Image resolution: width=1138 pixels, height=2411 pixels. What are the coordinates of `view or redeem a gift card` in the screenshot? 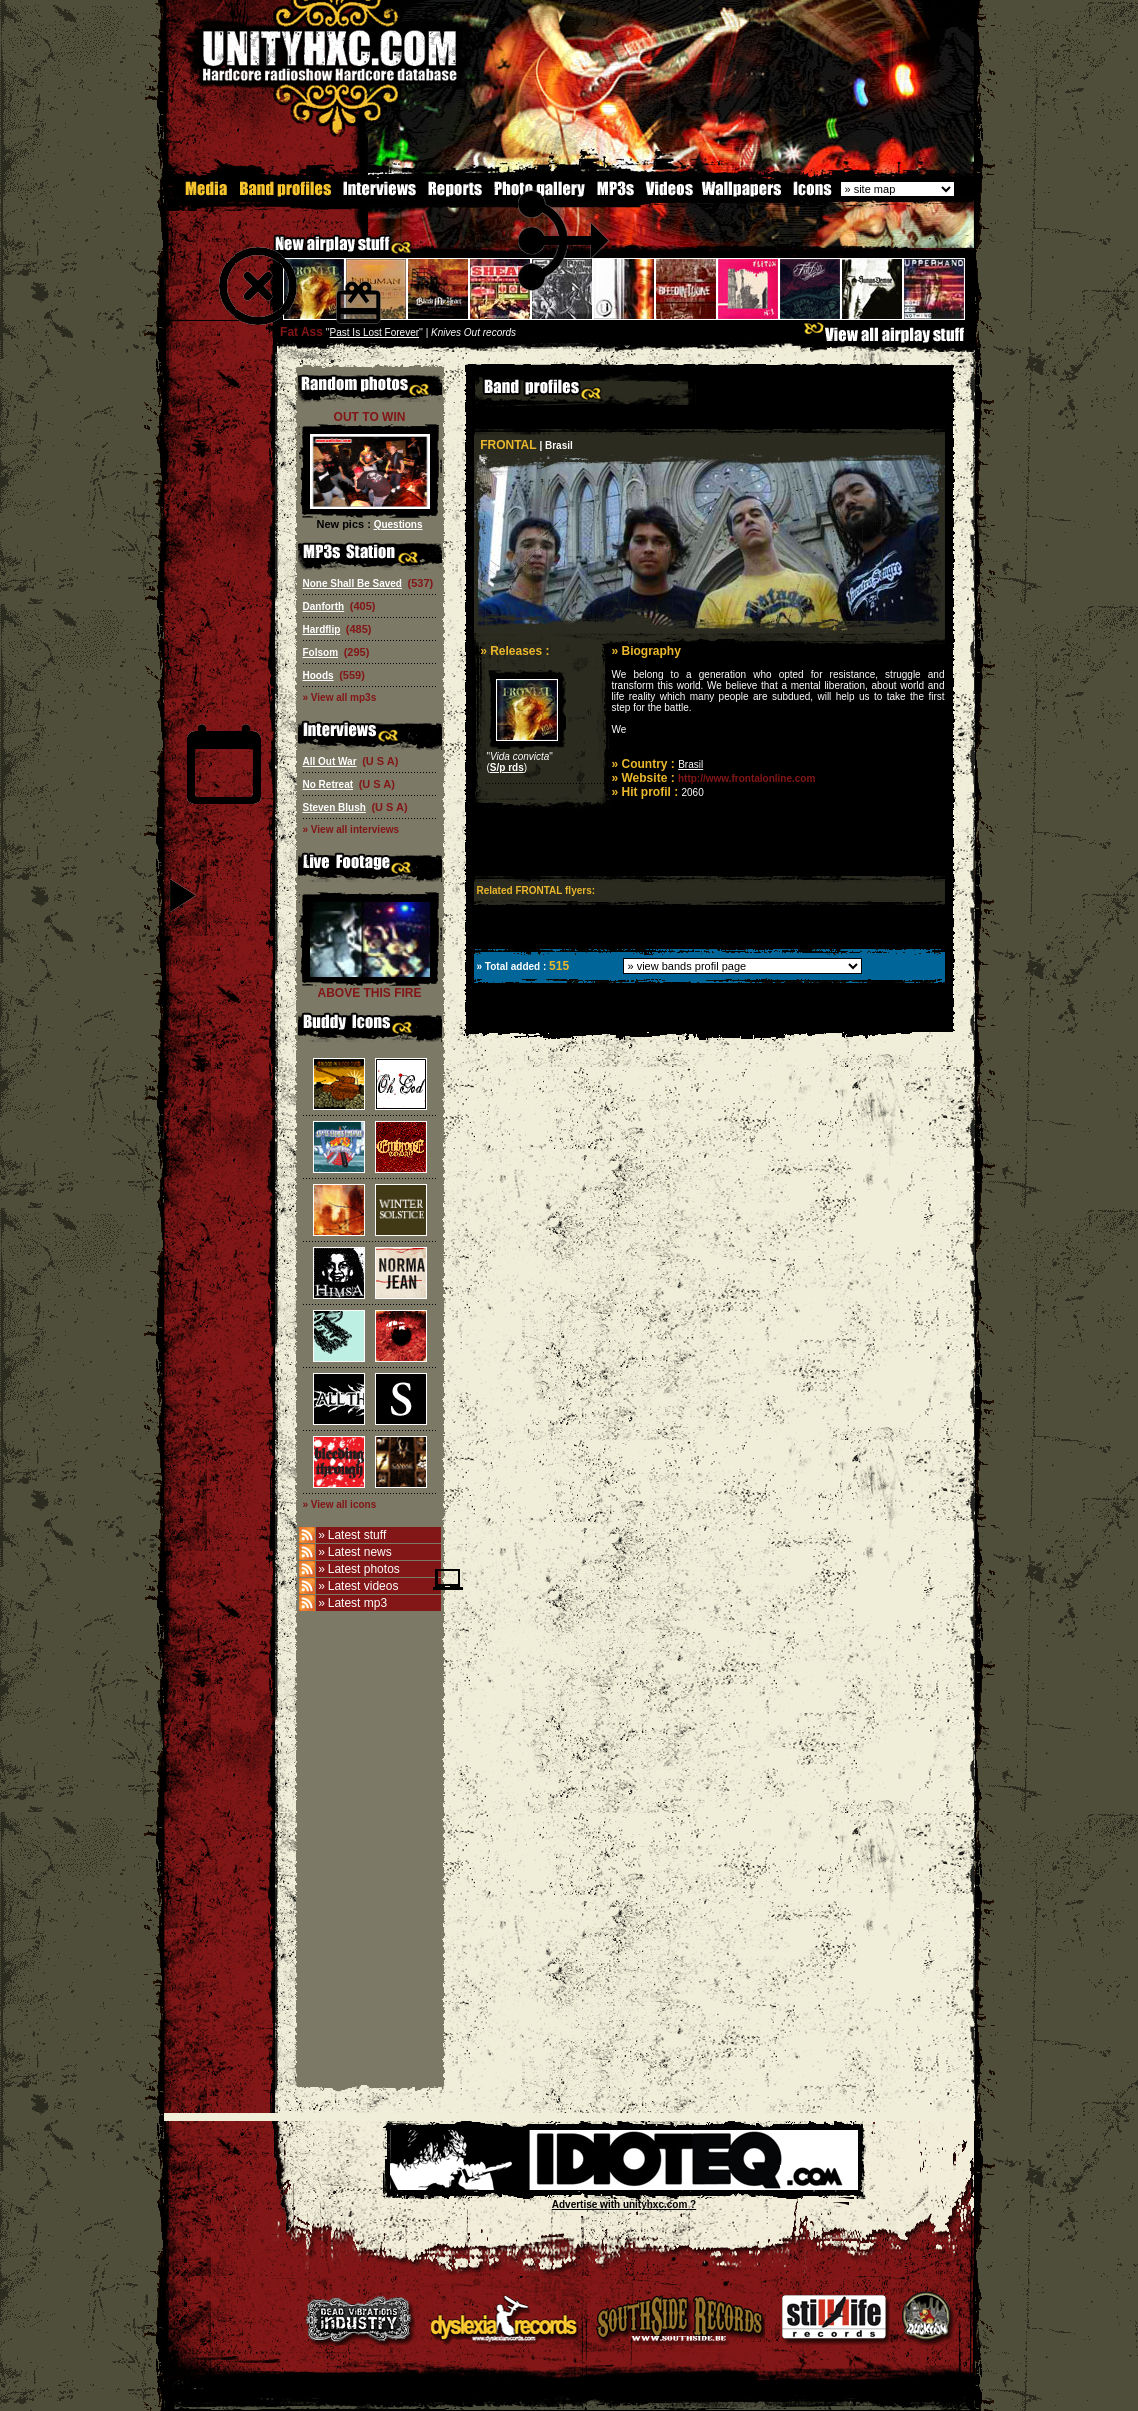 It's located at (358, 303).